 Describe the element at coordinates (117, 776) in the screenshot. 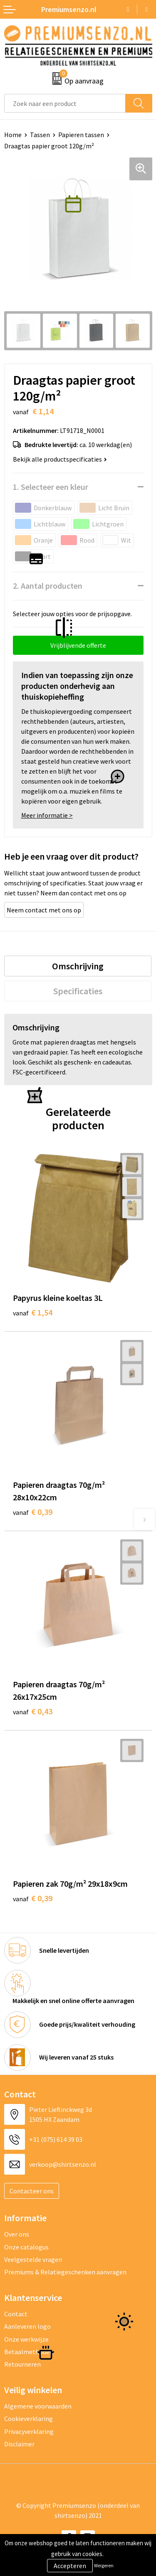

I see `add a comment or review to a map location` at that location.